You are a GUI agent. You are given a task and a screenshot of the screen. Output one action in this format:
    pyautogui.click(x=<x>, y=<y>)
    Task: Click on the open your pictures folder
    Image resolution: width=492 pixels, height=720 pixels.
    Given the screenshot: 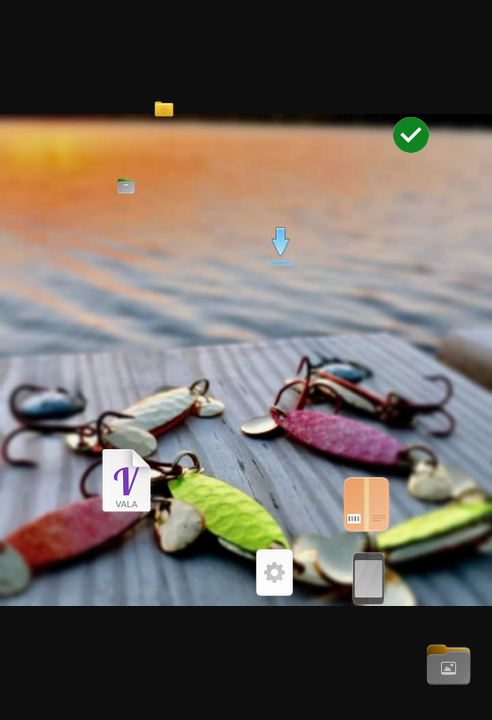 What is the action you would take?
    pyautogui.click(x=448, y=664)
    